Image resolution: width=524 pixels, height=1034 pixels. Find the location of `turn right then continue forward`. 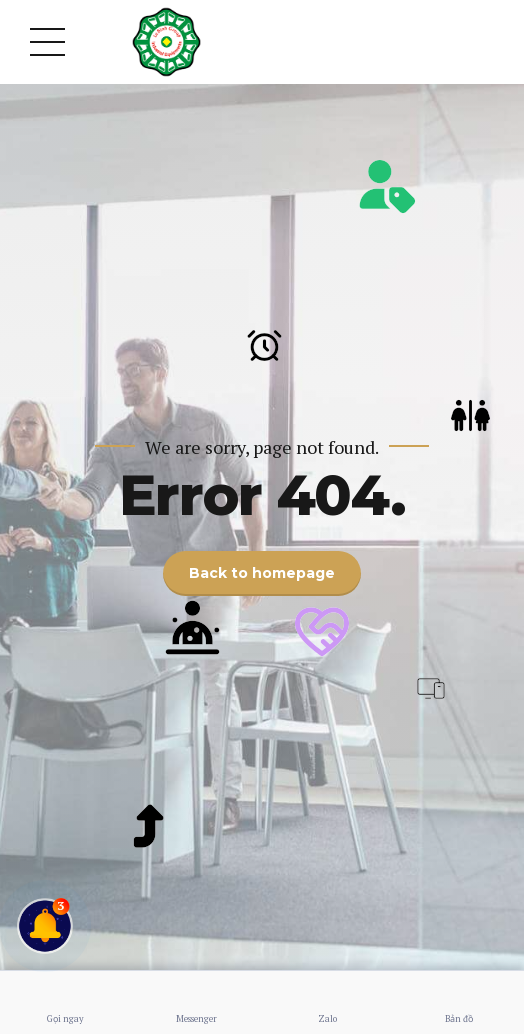

turn right then continue forward is located at coordinates (150, 826).